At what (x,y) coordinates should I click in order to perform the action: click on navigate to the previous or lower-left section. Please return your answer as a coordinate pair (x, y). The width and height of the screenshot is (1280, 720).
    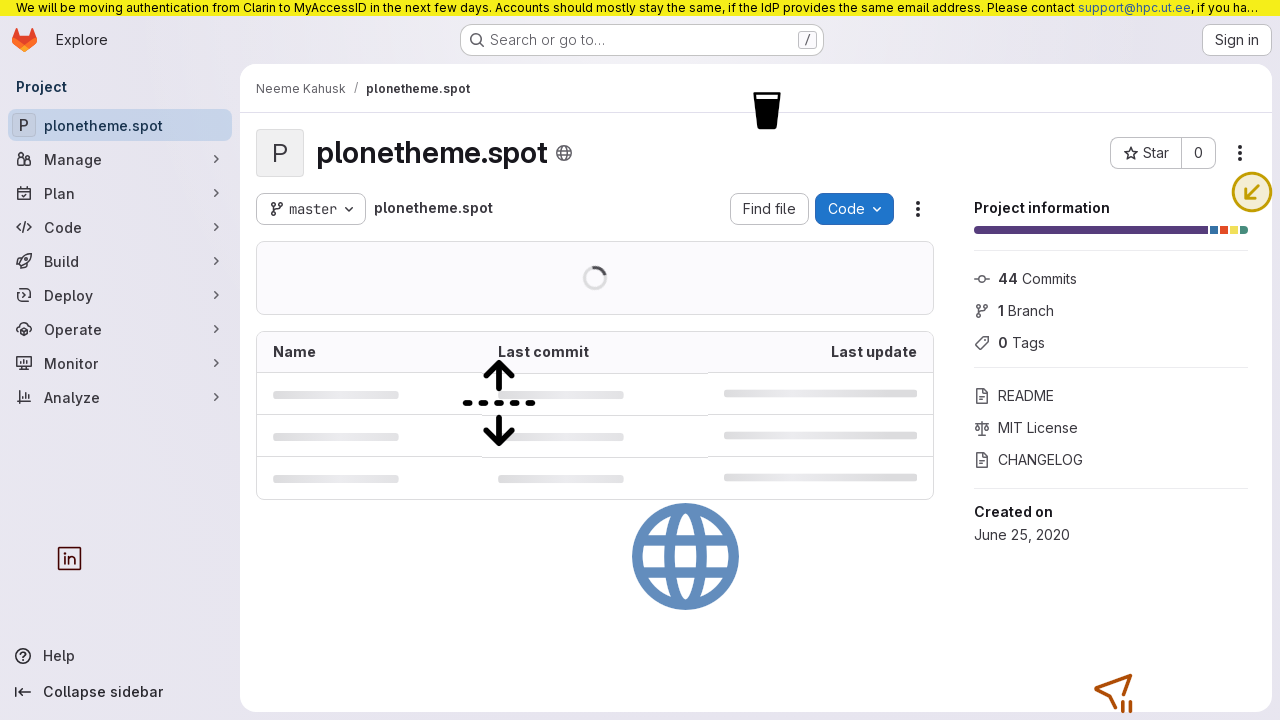
    Looking at the image, I should click on (1252, 192).